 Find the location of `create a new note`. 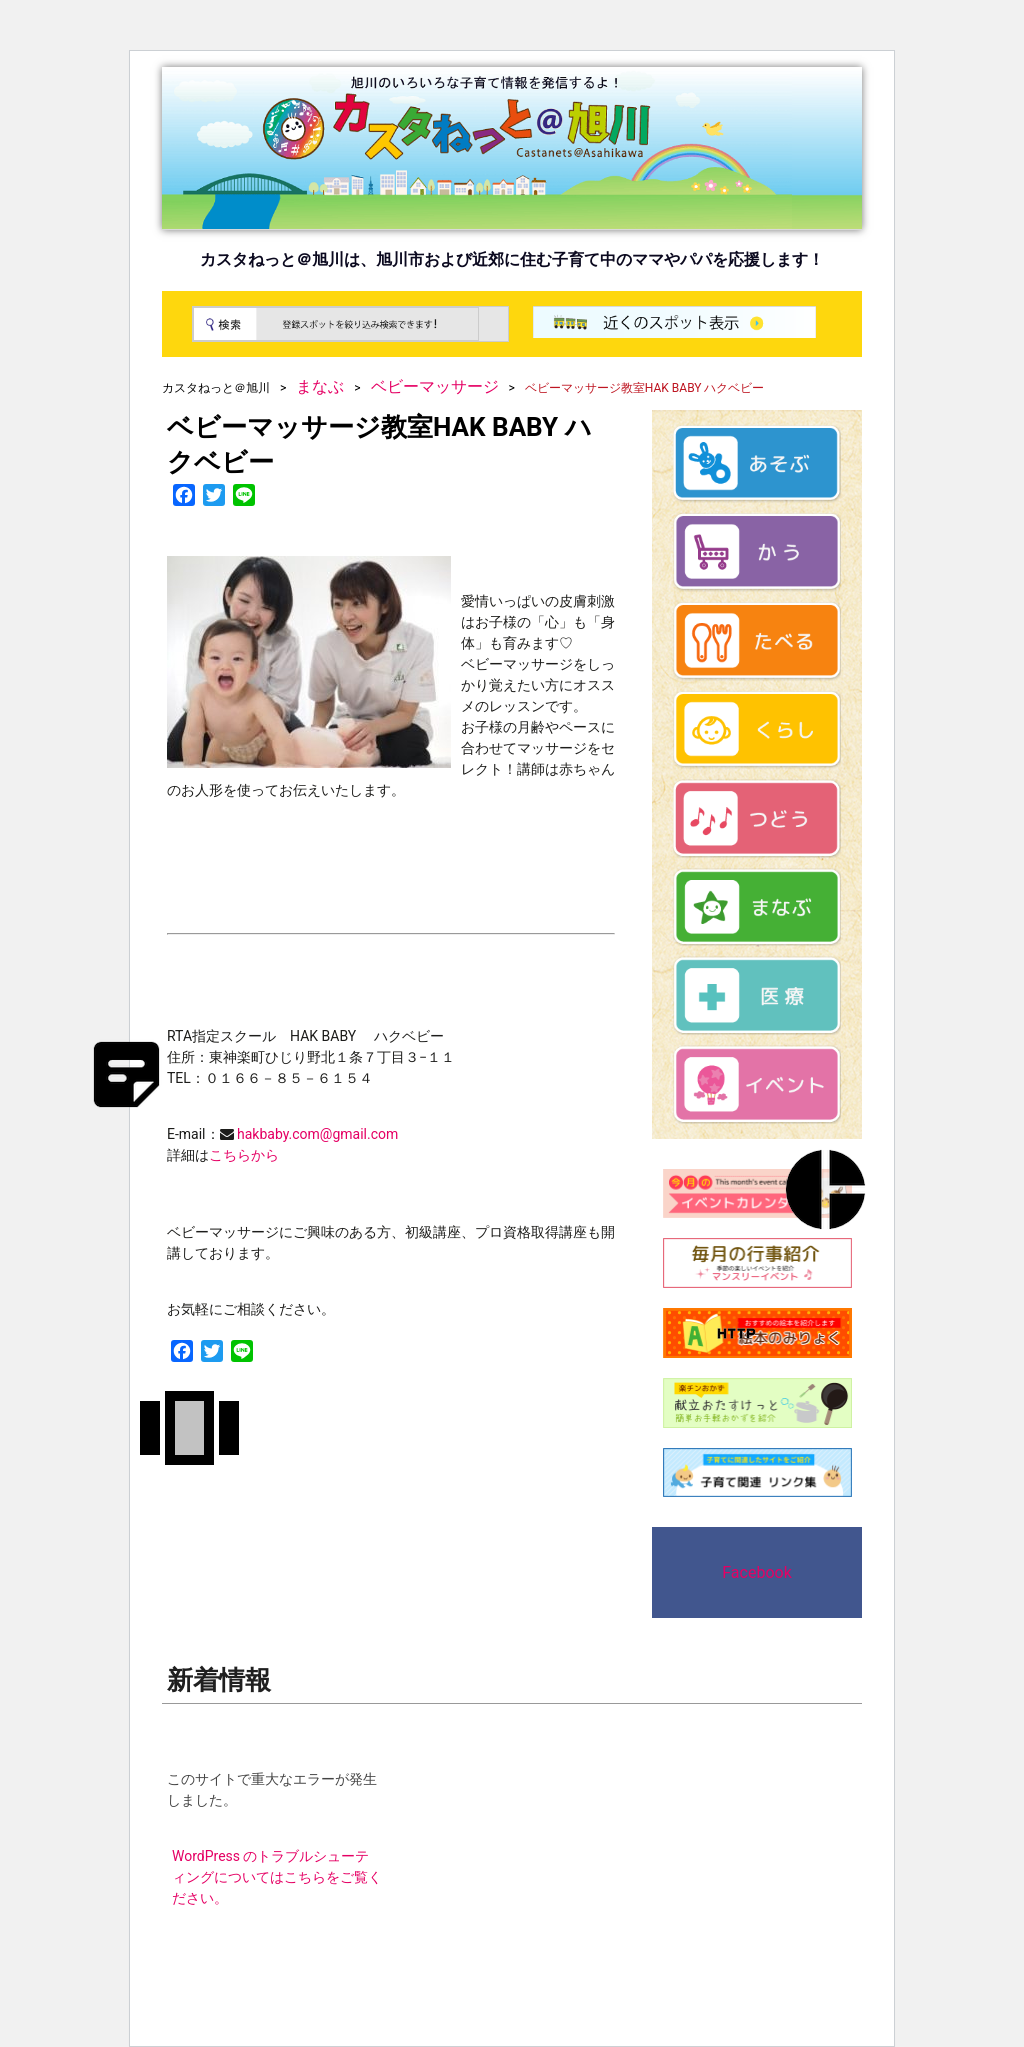

create a new note is located at coordinates (126, 1074).